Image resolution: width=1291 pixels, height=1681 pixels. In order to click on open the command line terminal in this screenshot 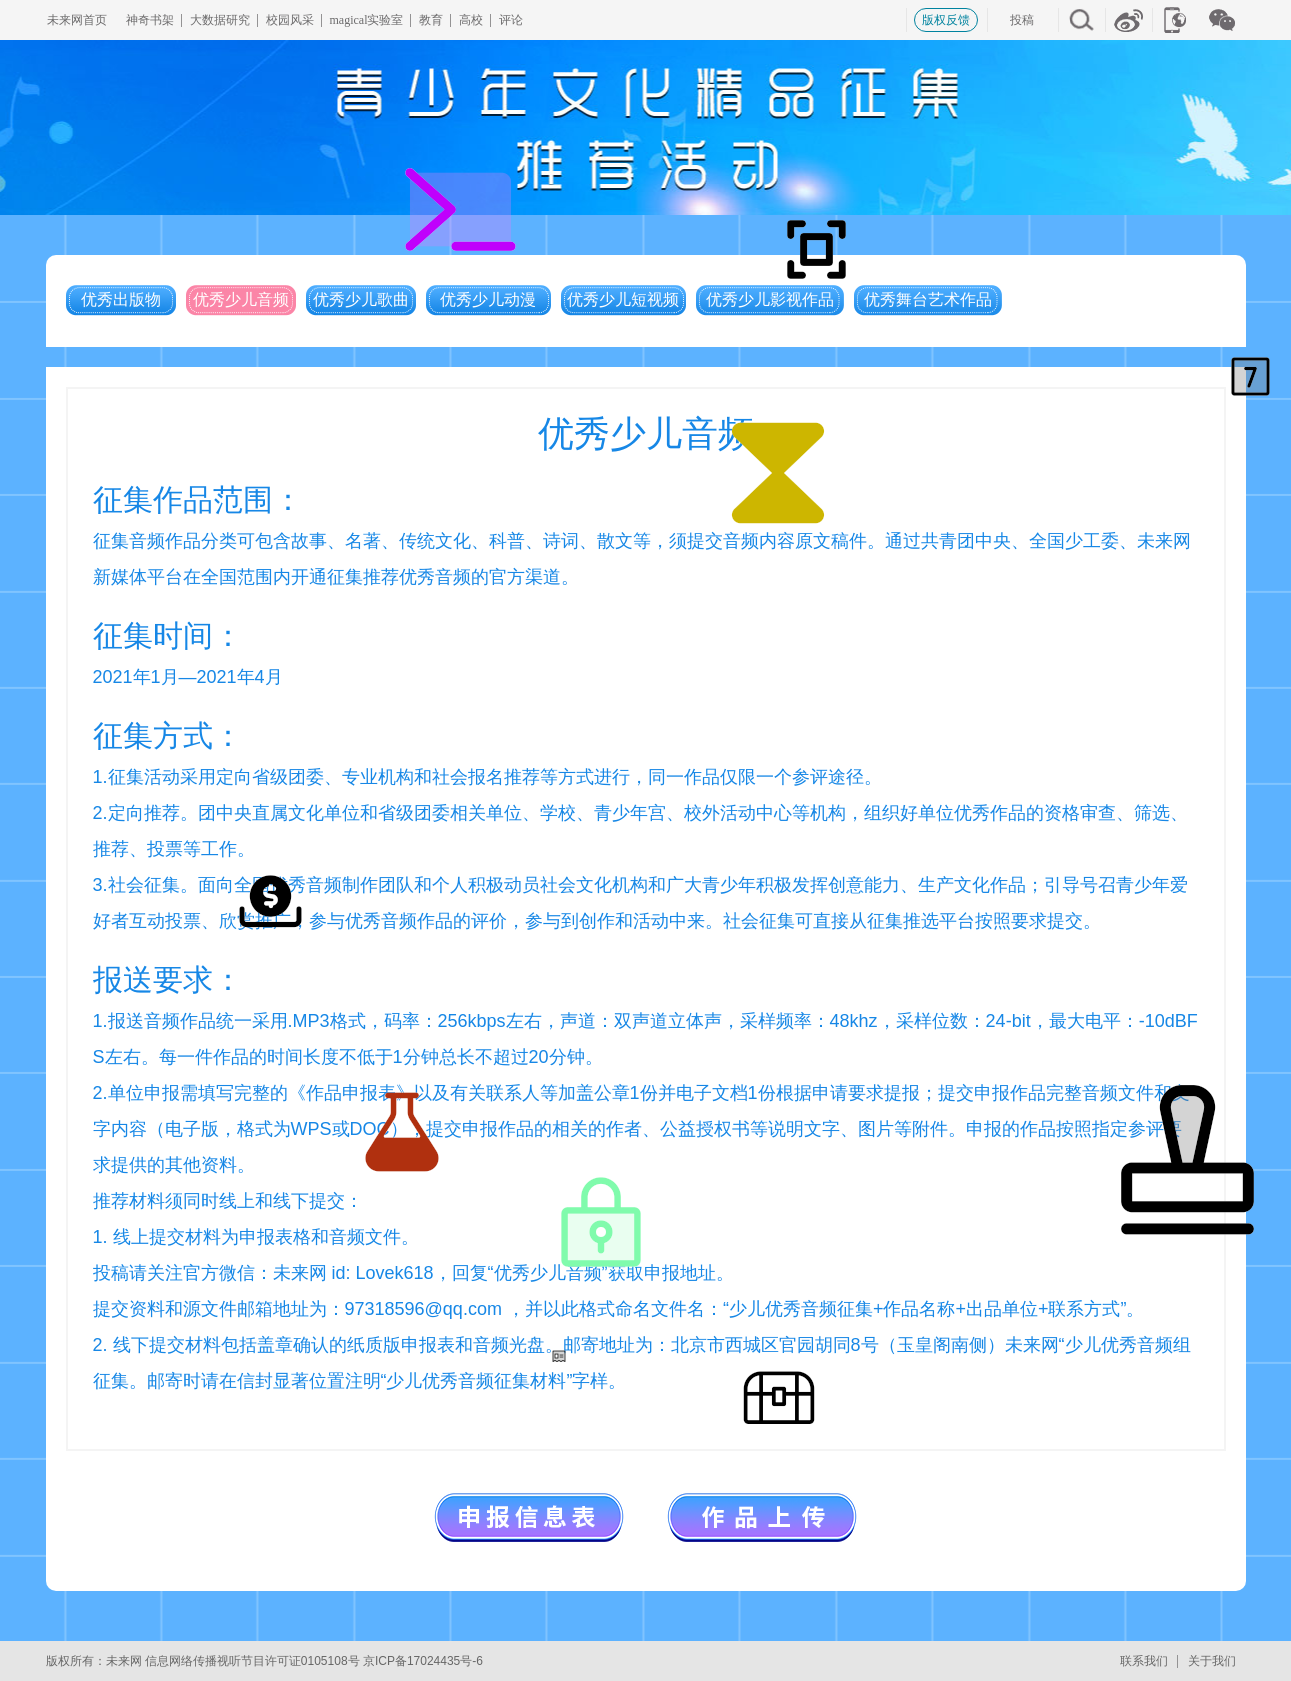, I will do `click(460, 209)`.